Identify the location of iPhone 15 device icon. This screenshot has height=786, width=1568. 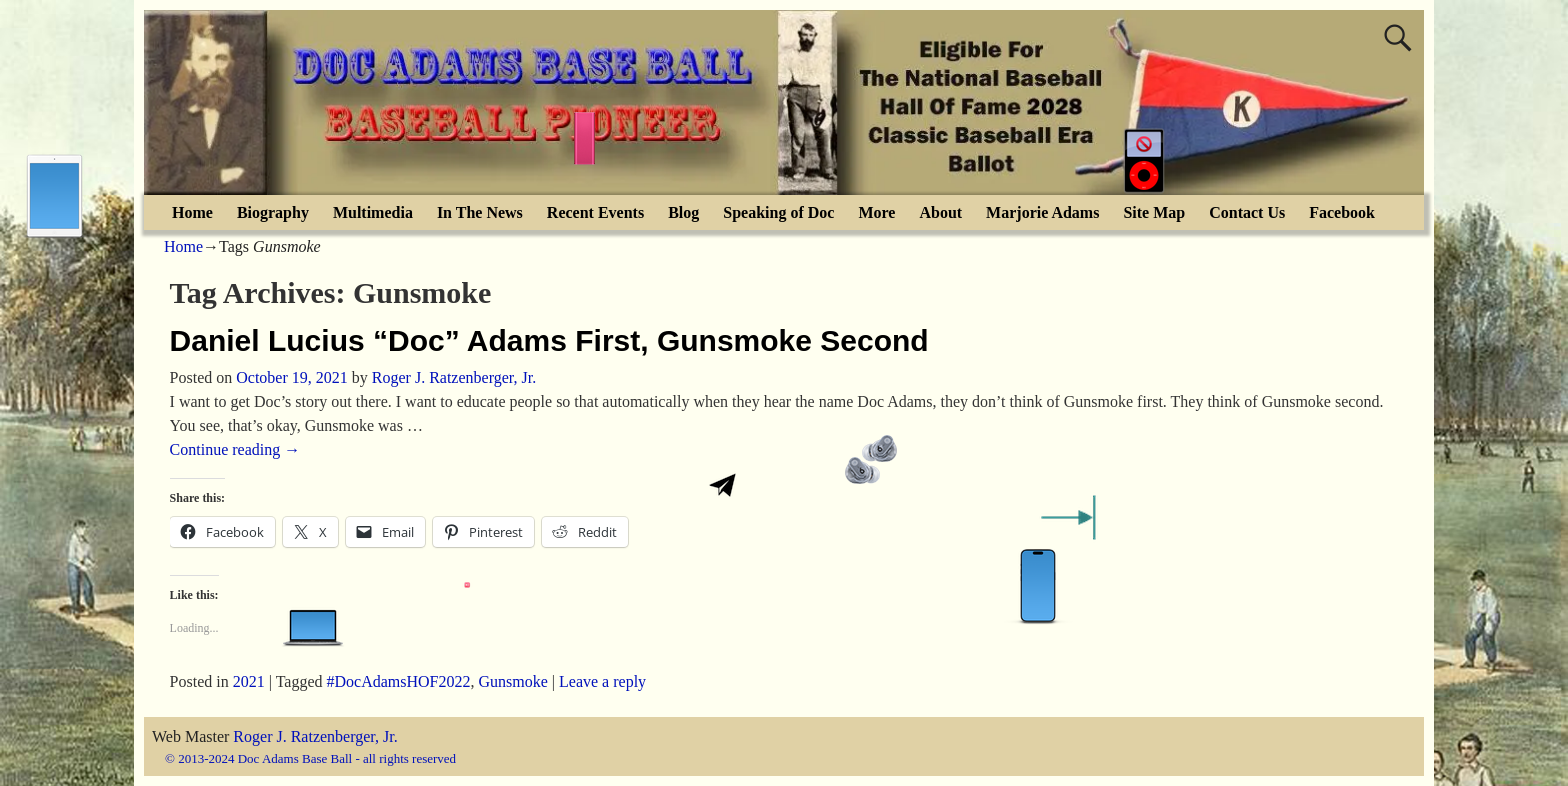
(1038, 587).